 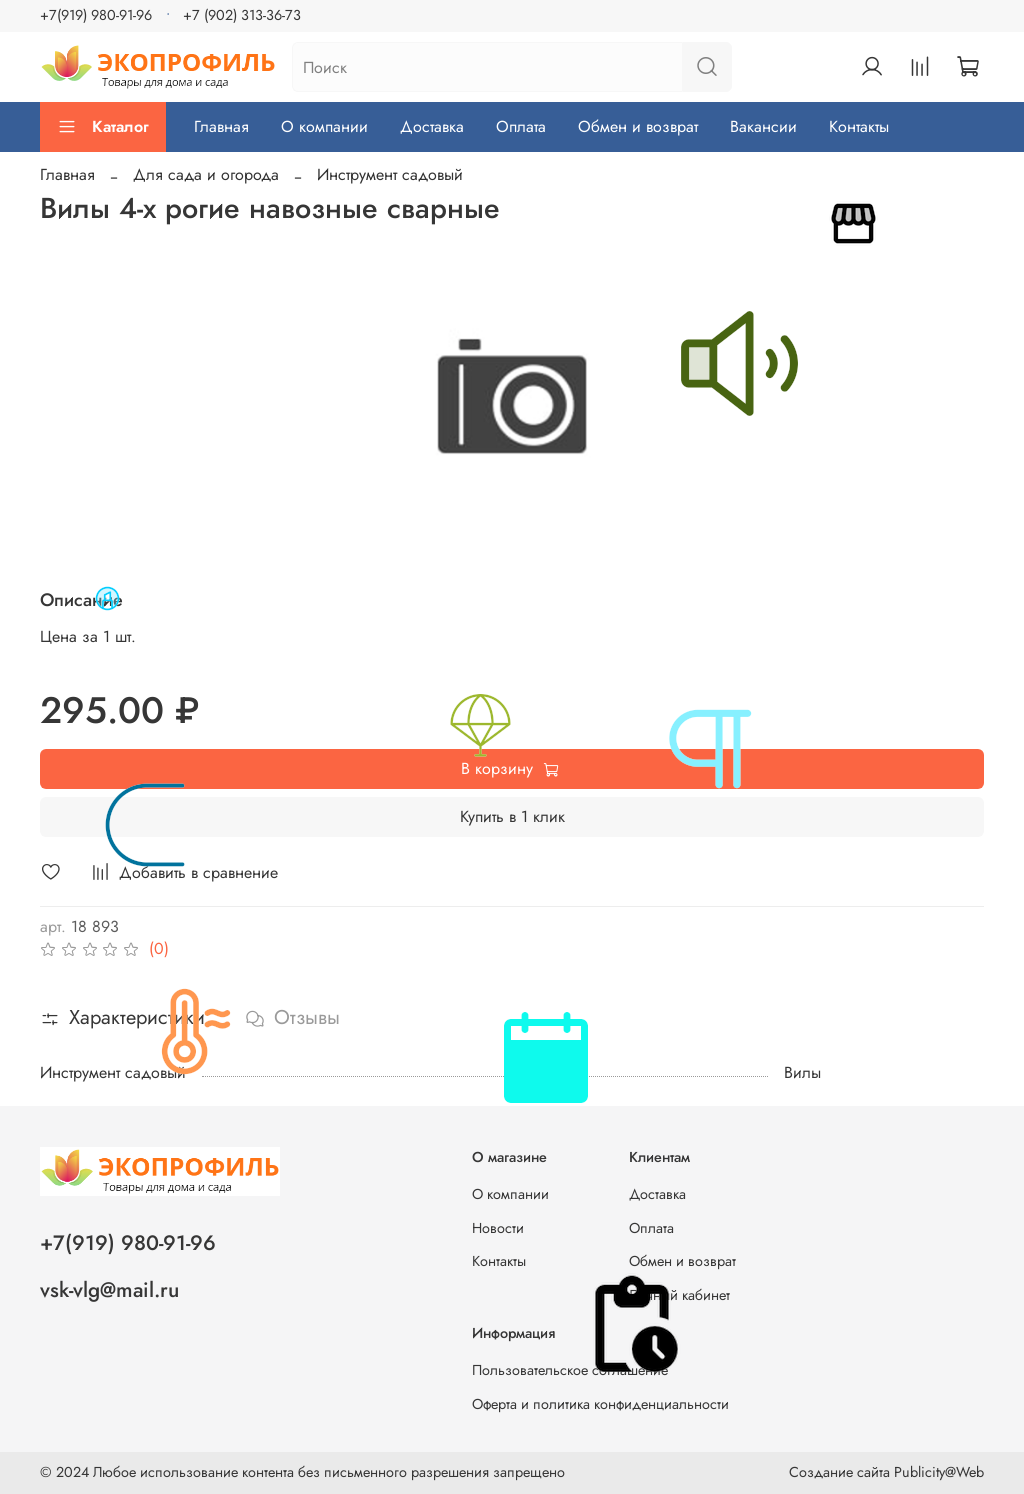 What do you see at coordinates (107, 598) in the screenshot?
I see `activate highlighter tool for text markup` at bounding box center [107, 598].